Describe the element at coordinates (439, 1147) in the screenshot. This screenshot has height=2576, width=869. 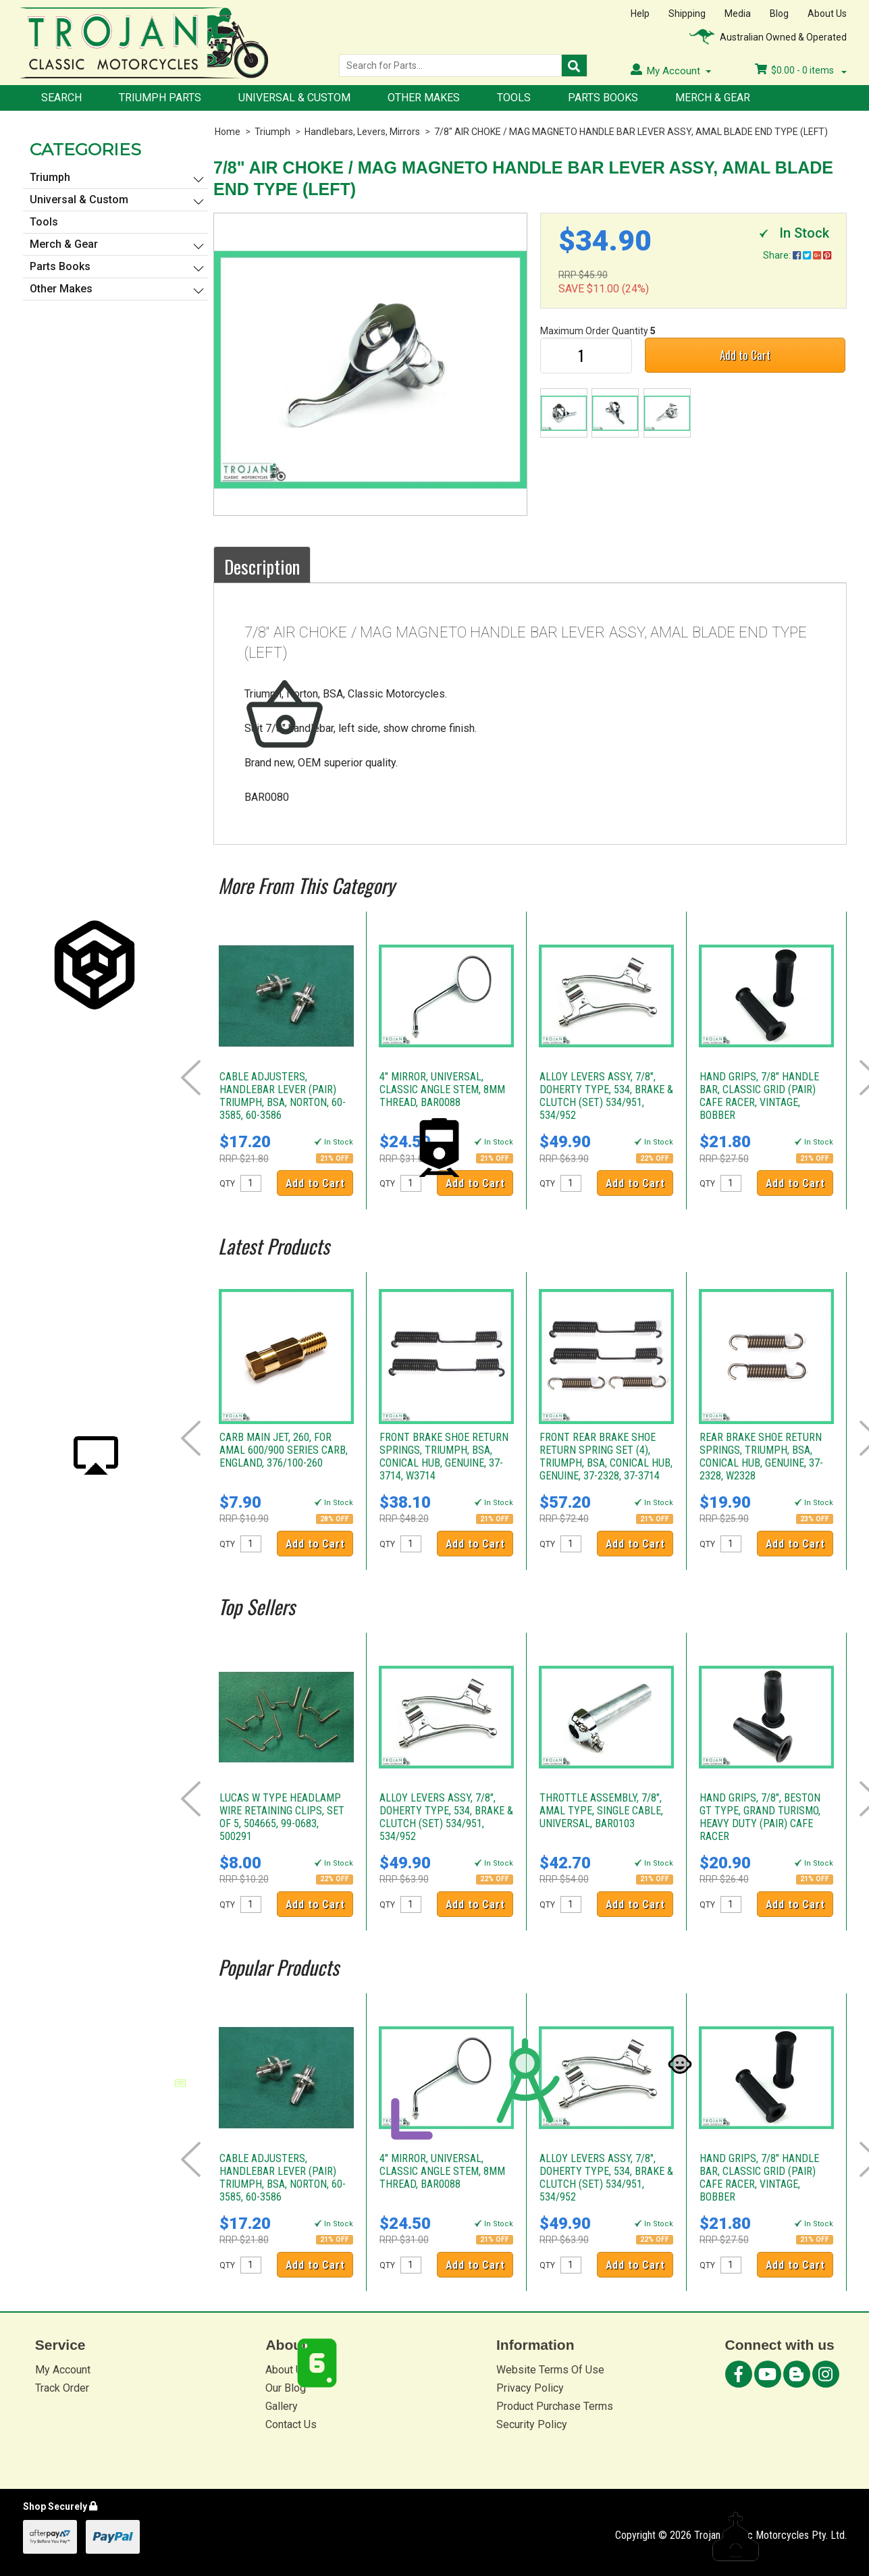
I see `view train schedules or rail services` at that location.